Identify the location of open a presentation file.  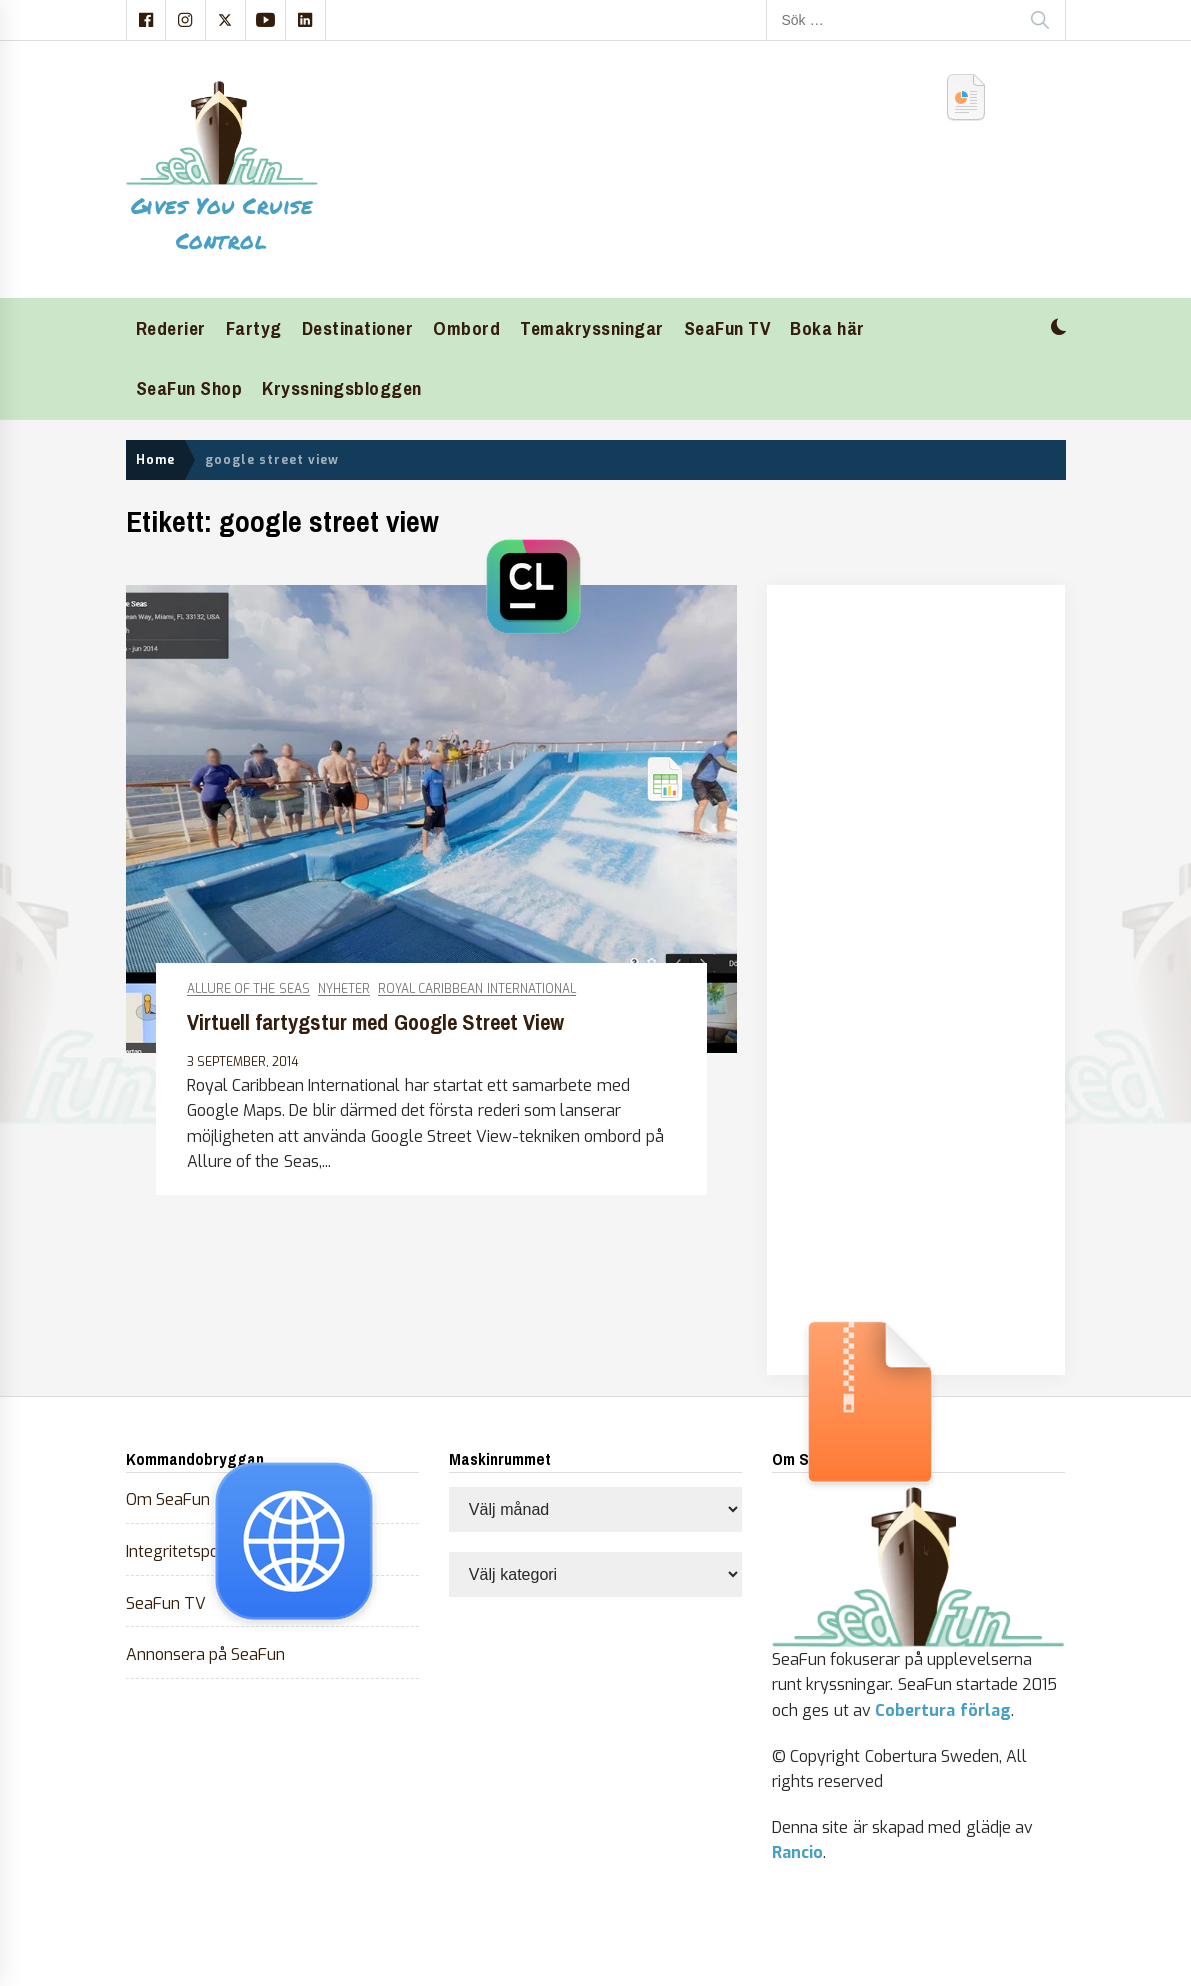
(966, 97).